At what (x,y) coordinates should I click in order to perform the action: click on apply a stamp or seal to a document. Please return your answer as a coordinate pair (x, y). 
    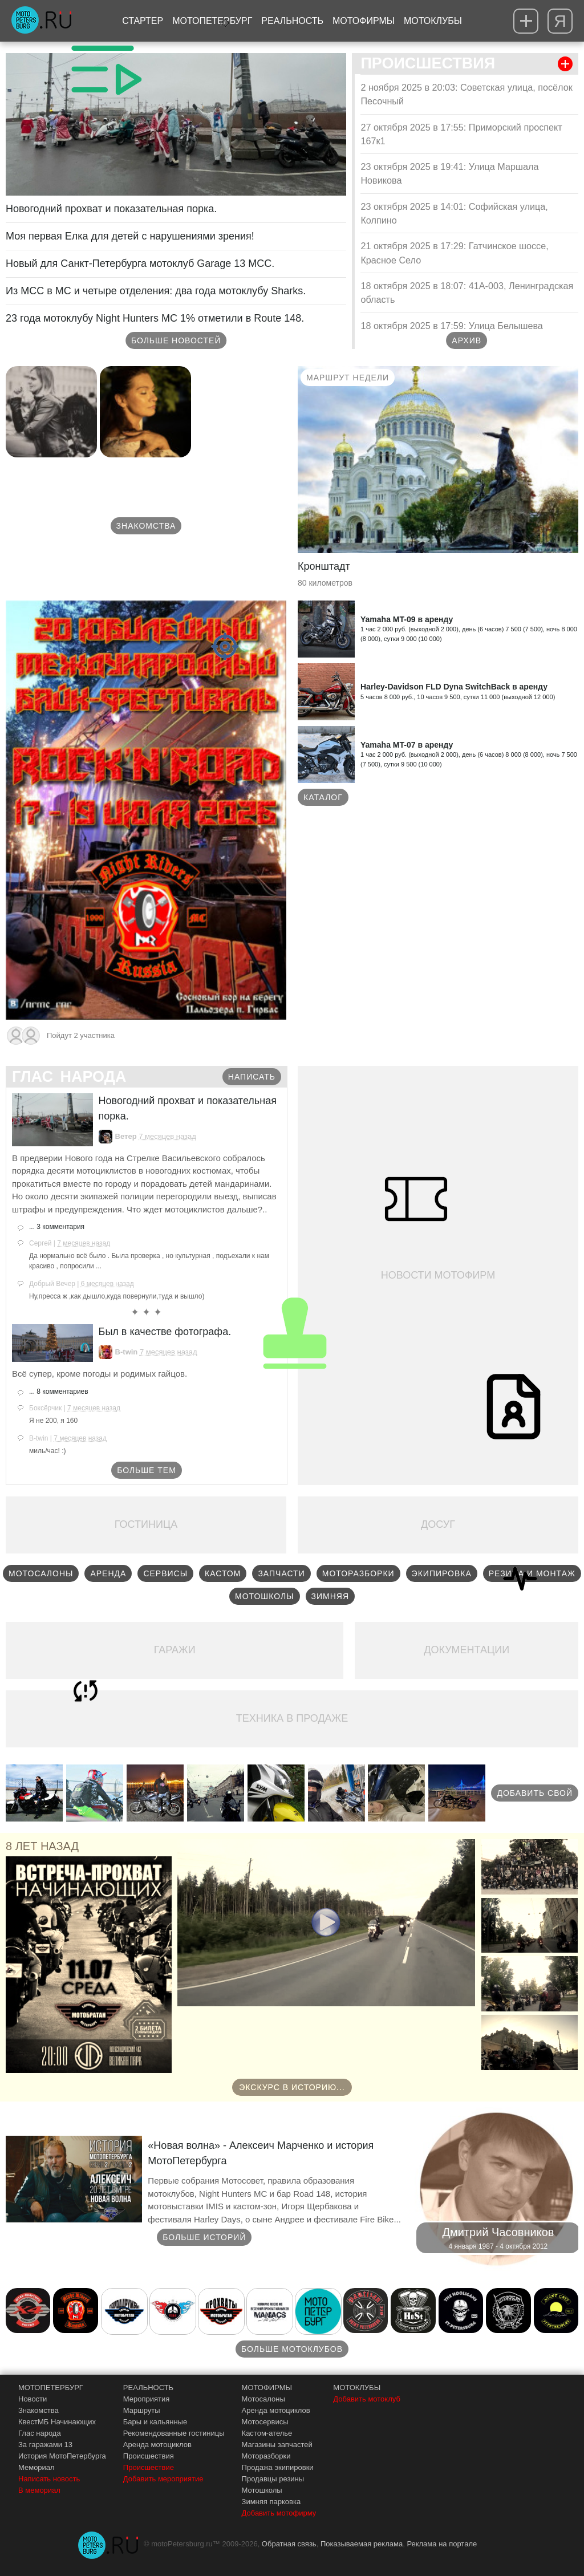
    Looking at the image, I should click on (295, 1334).